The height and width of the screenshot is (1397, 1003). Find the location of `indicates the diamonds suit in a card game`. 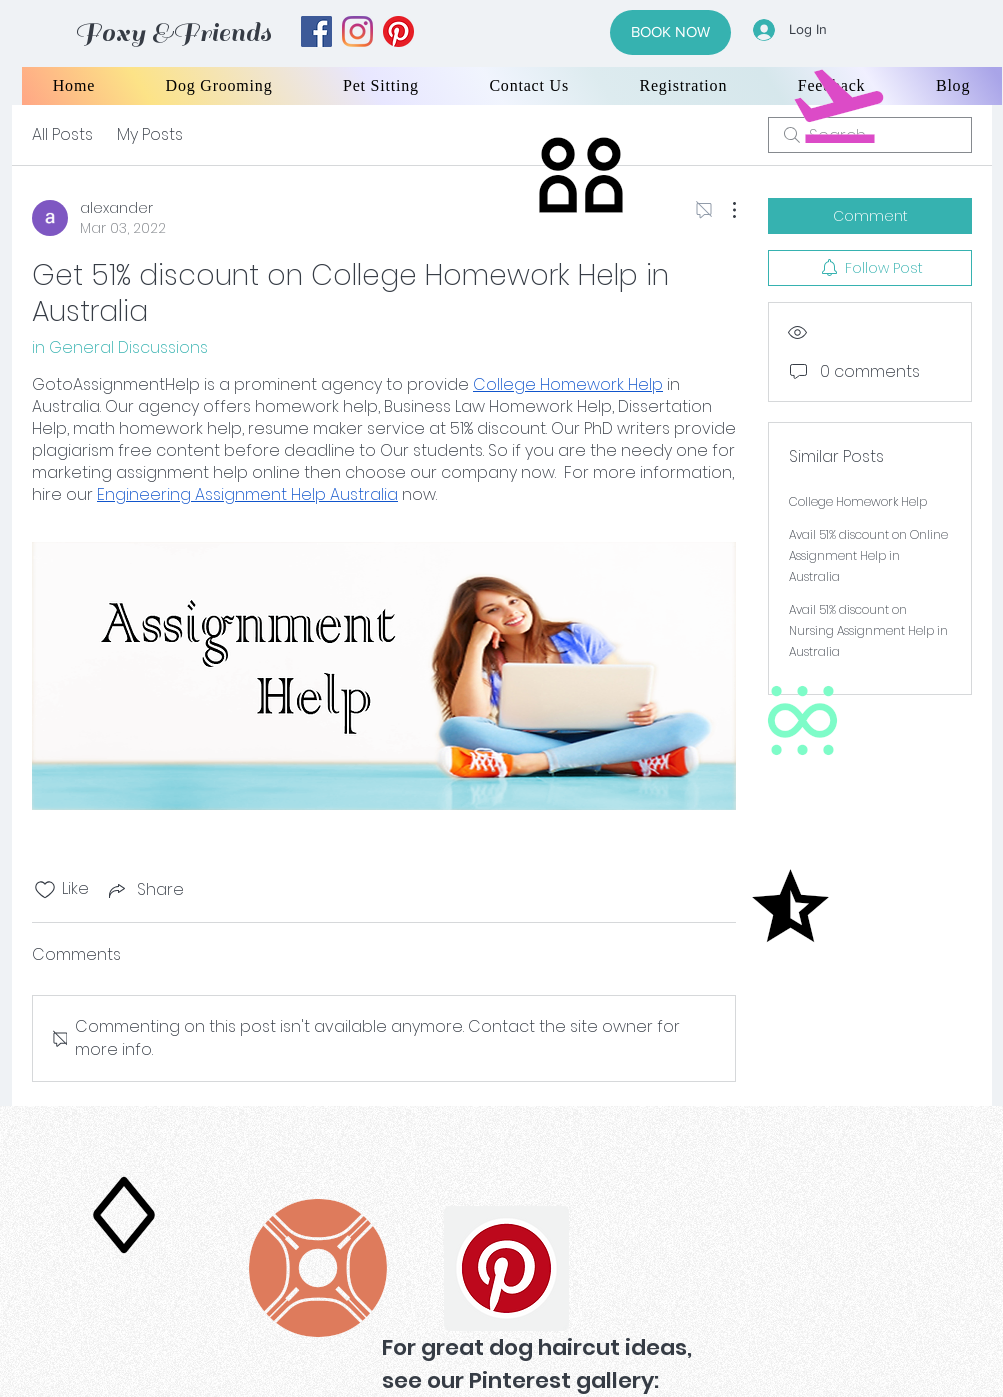

indicates the diamonds suit in a card game is located at coordinates (124, 1215).